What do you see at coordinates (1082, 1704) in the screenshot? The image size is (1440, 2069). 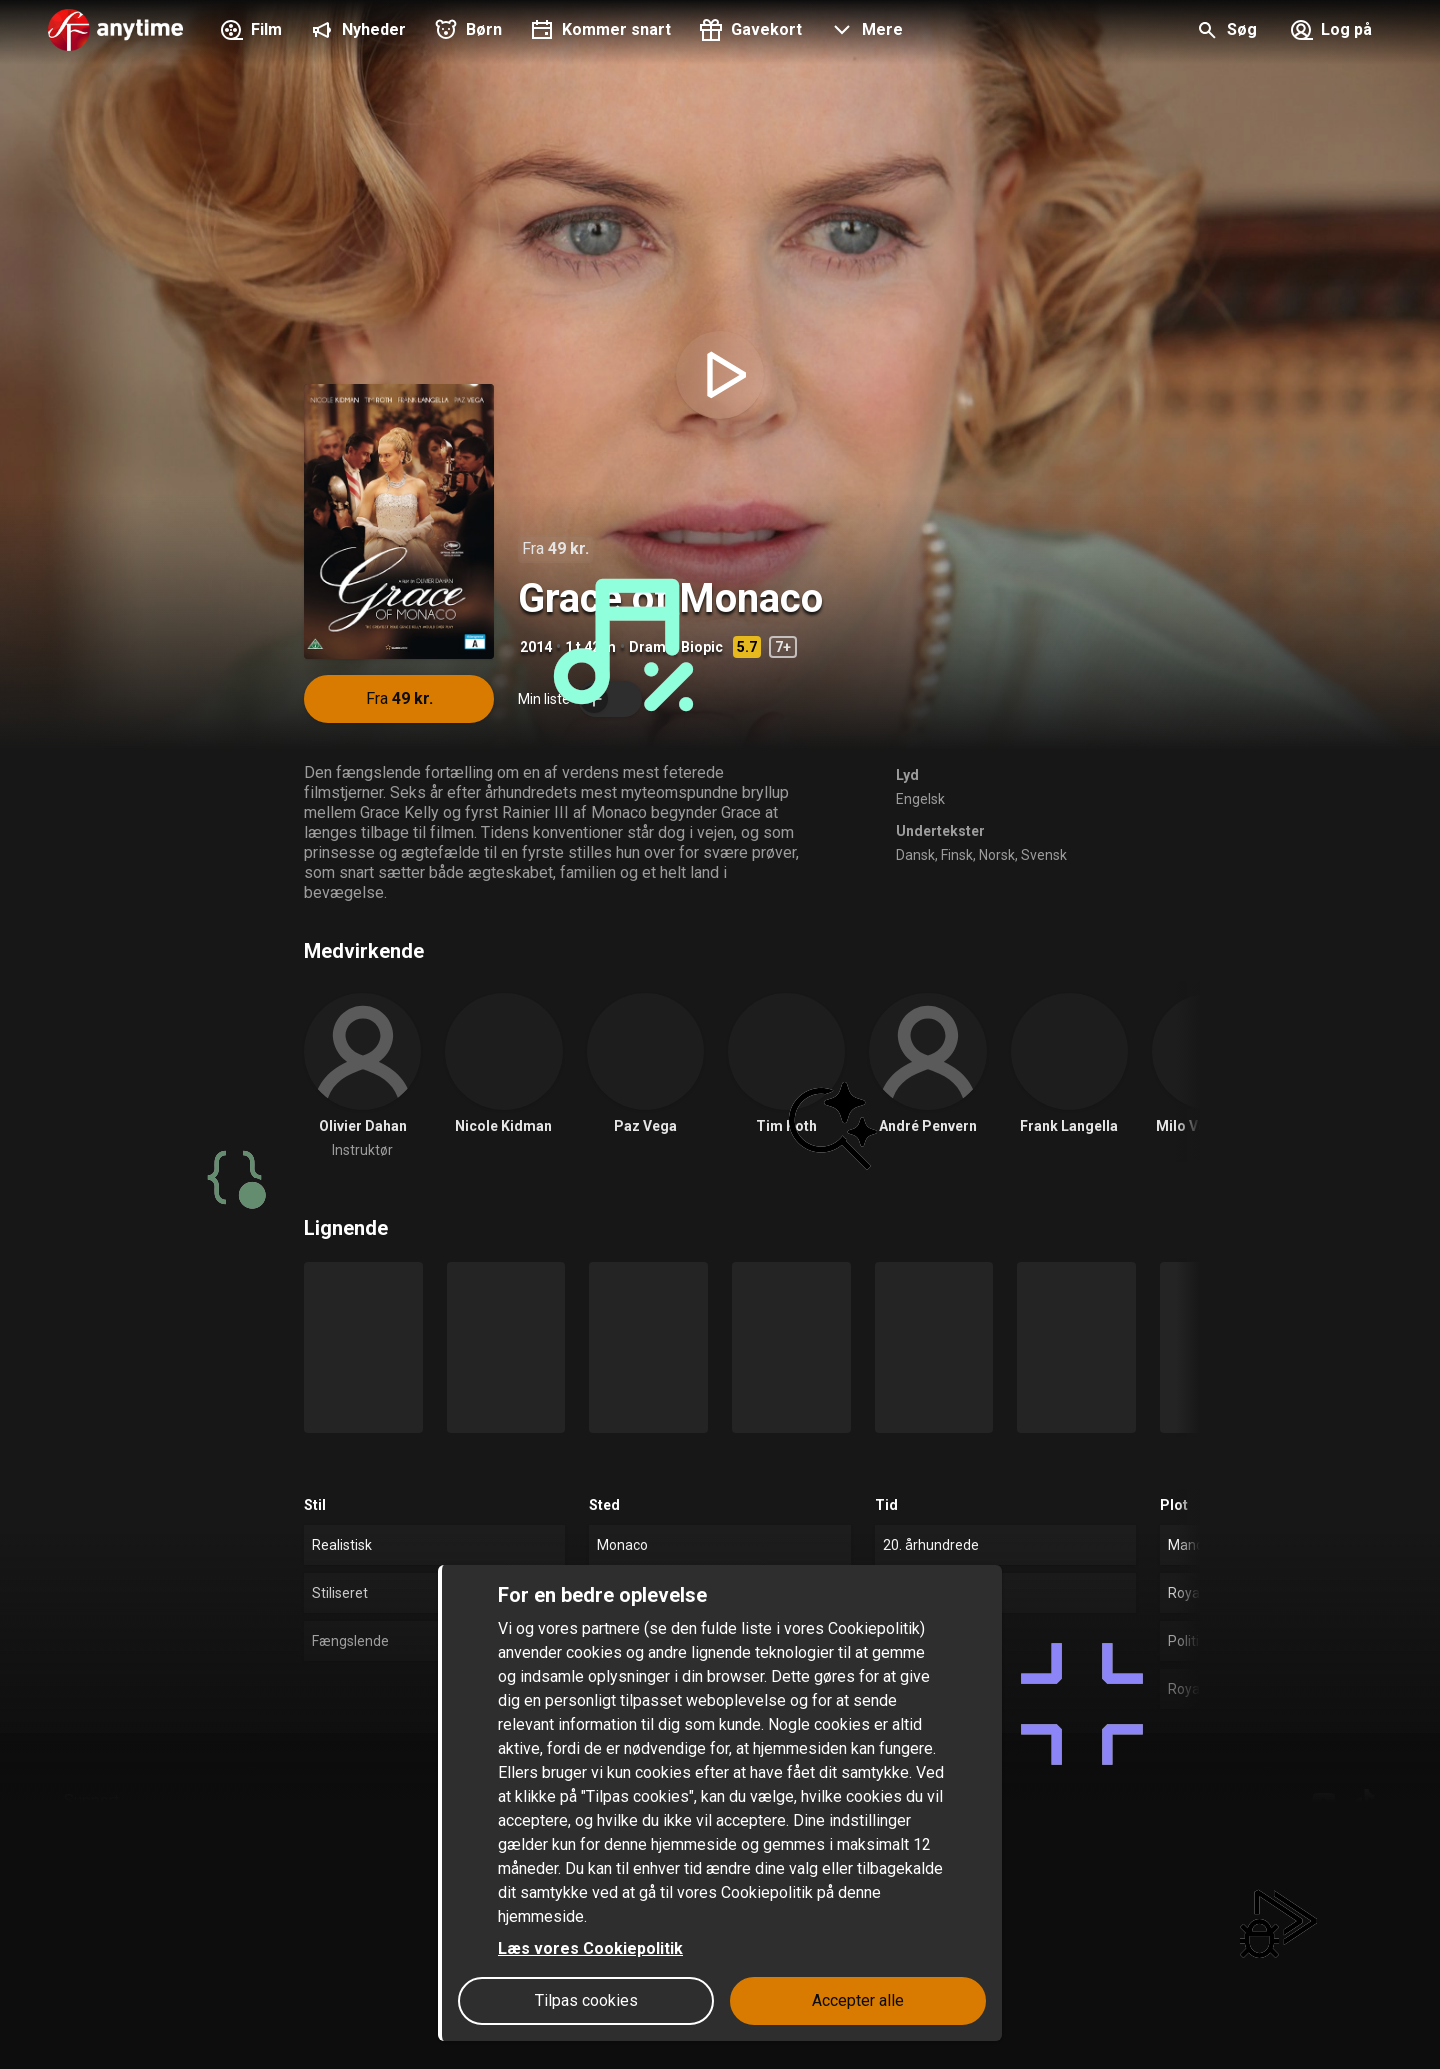 I see `exit fullscreen mode` at bounding box center [1082, 1704].